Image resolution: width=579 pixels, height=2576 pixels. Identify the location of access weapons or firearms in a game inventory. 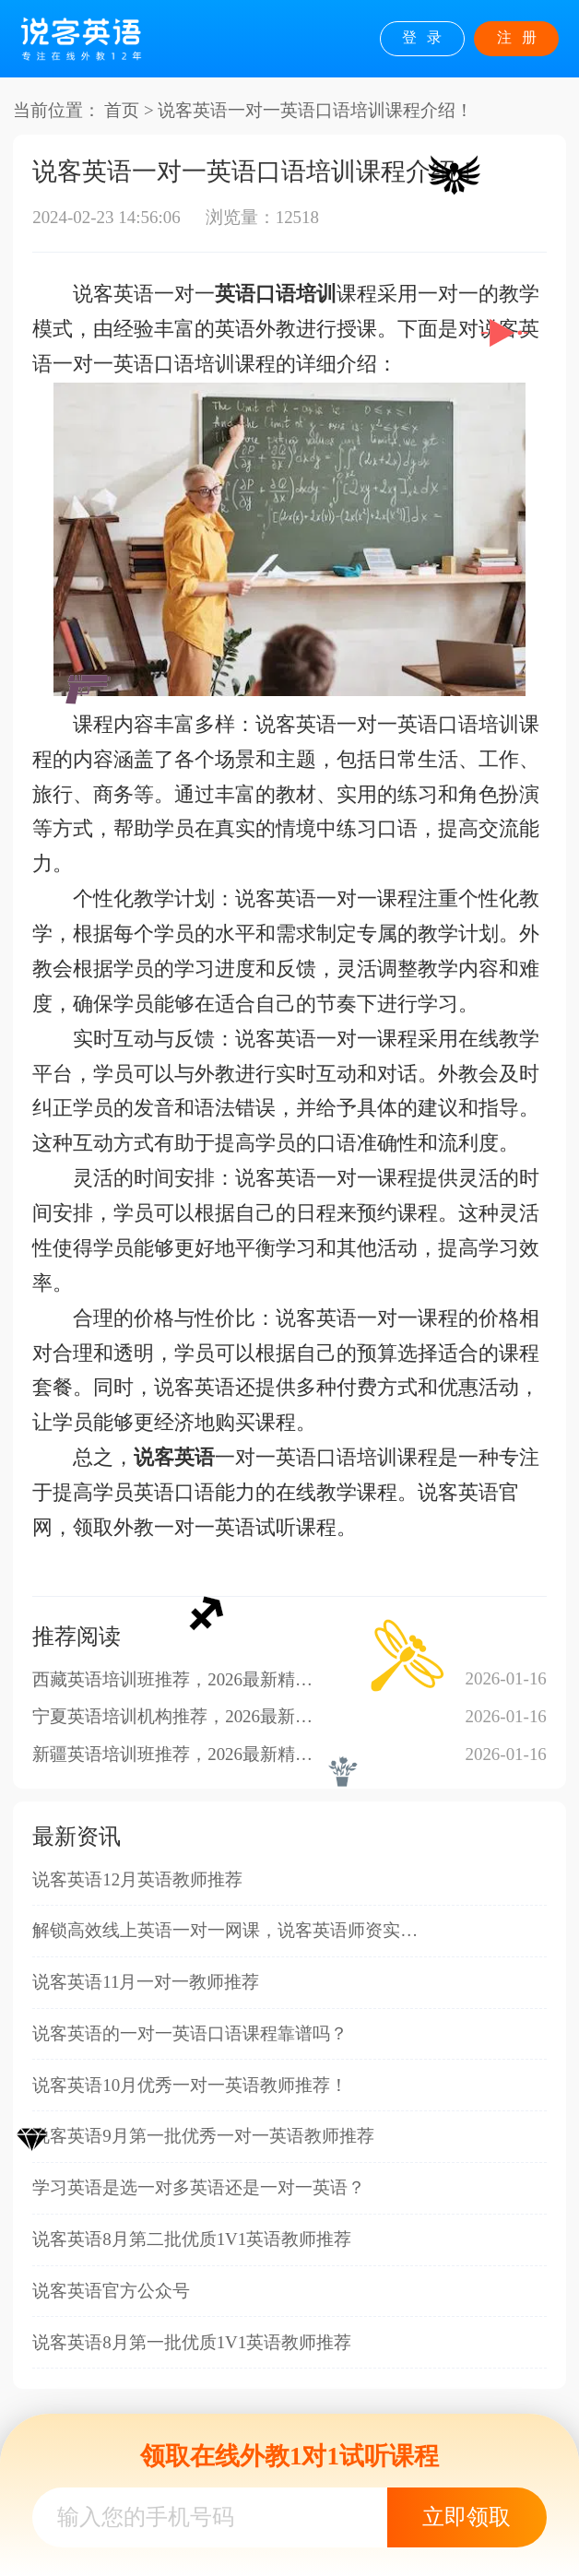
(88, 689).